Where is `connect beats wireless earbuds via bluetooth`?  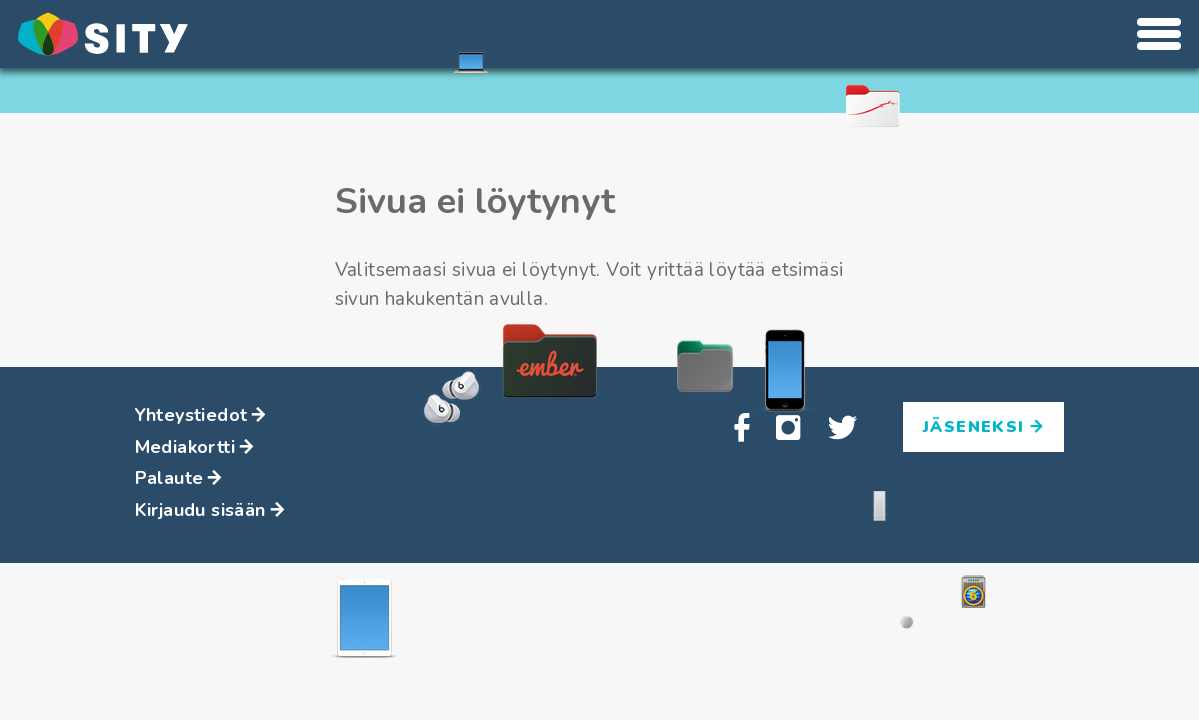
connect beats wireless earbuds via bluetooth is located at coordinates (451, 397).